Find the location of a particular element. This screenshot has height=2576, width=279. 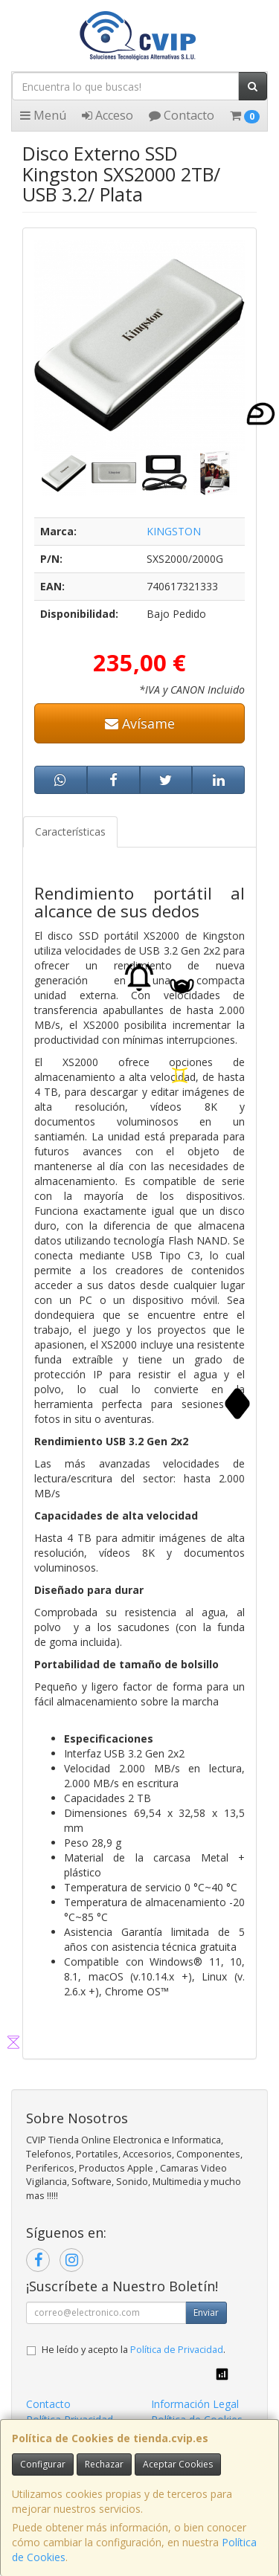

gemini zodiac sign symbol is located at coordinates (179, 1075).